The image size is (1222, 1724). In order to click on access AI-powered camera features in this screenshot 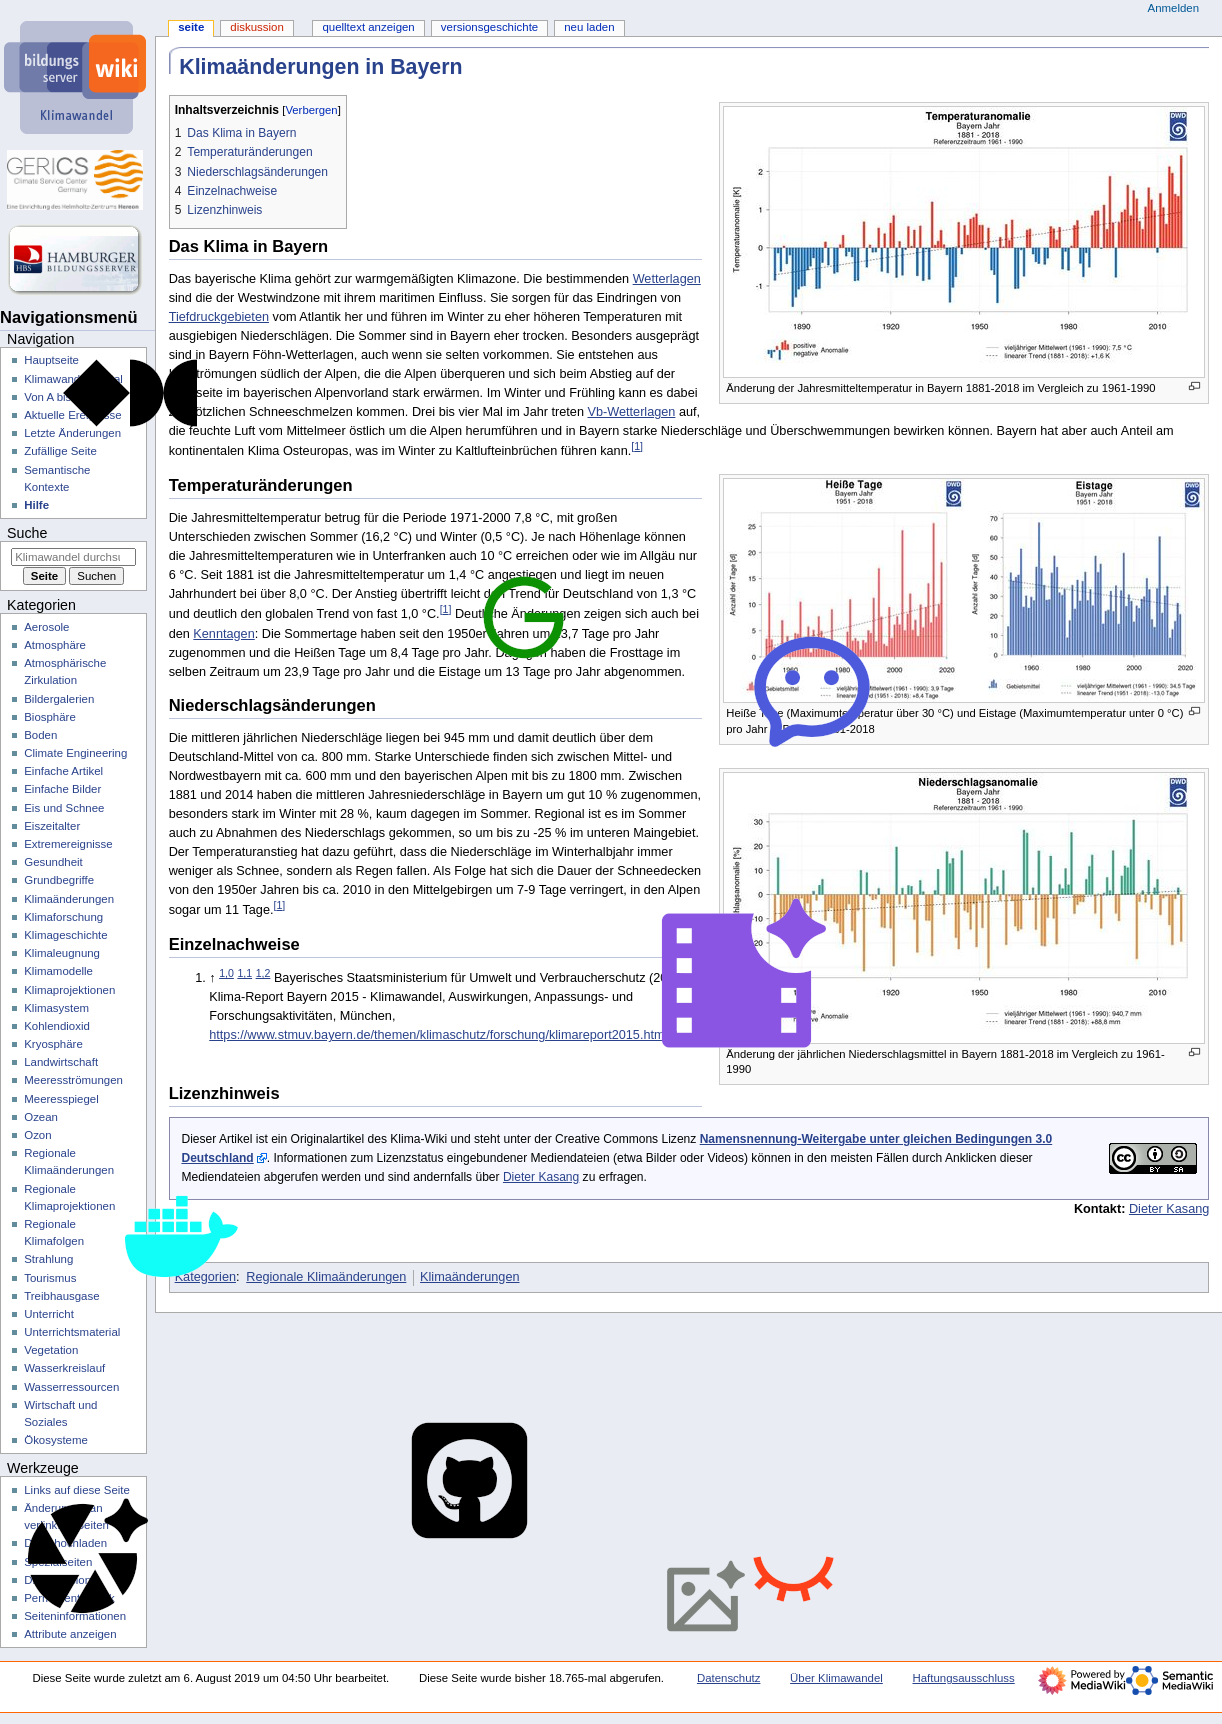, I will do `click(82, 1558)`.